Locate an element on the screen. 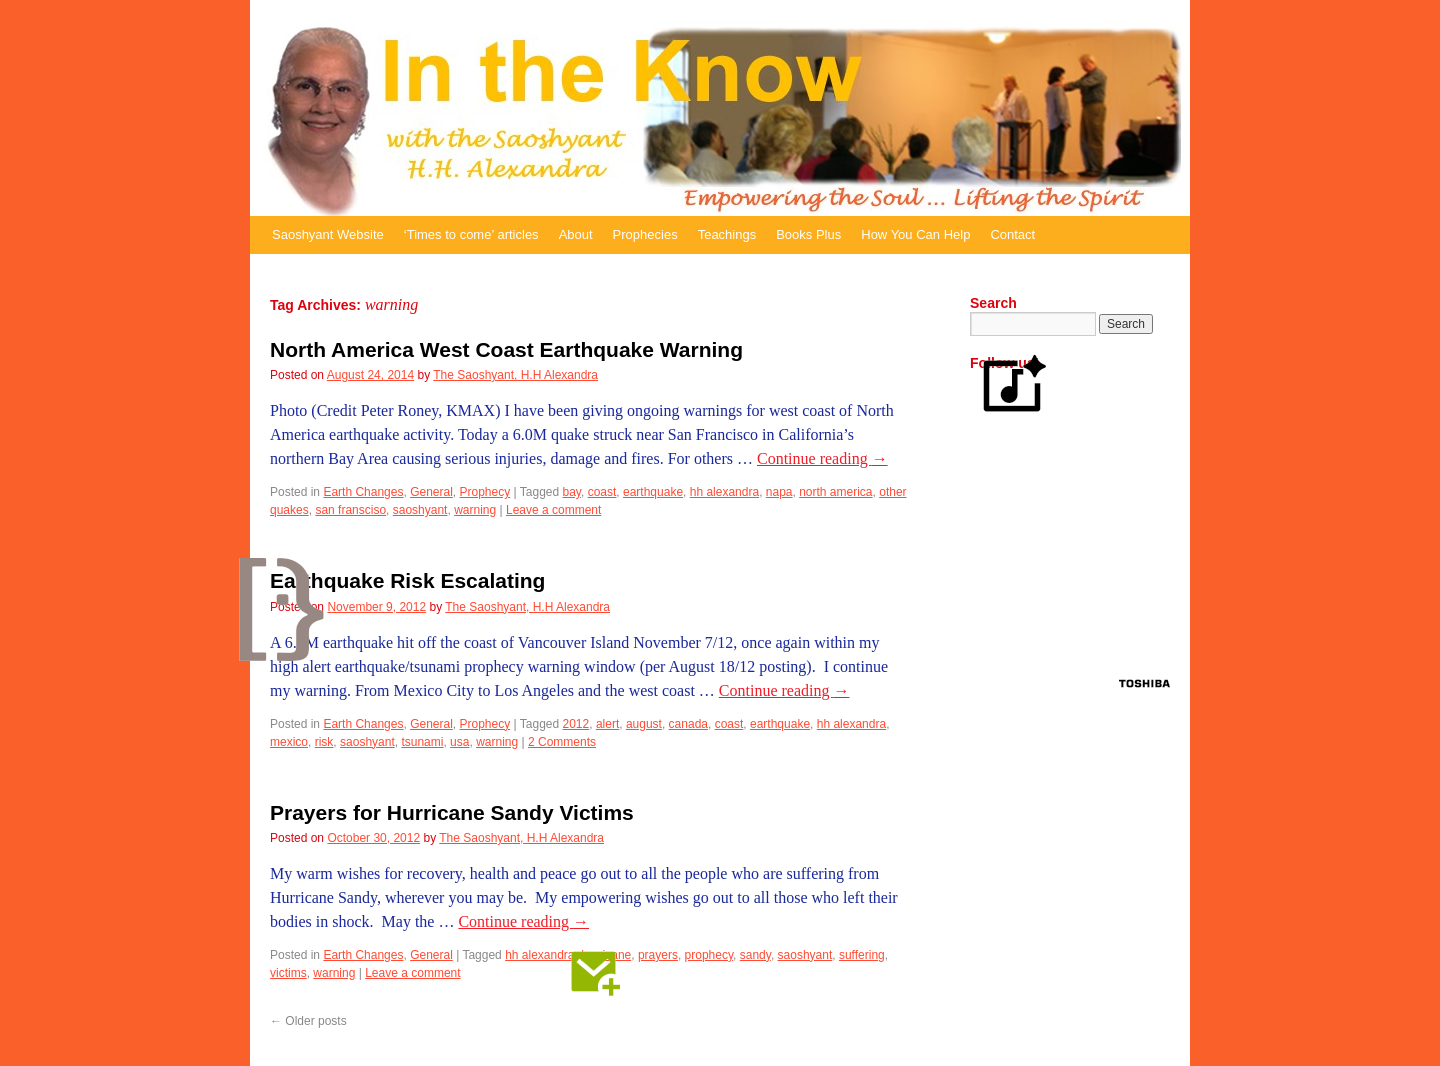 Image resolution: width=1440 pixels, height=1066 pixels. compose a new email is located at coordinates (593, 971).